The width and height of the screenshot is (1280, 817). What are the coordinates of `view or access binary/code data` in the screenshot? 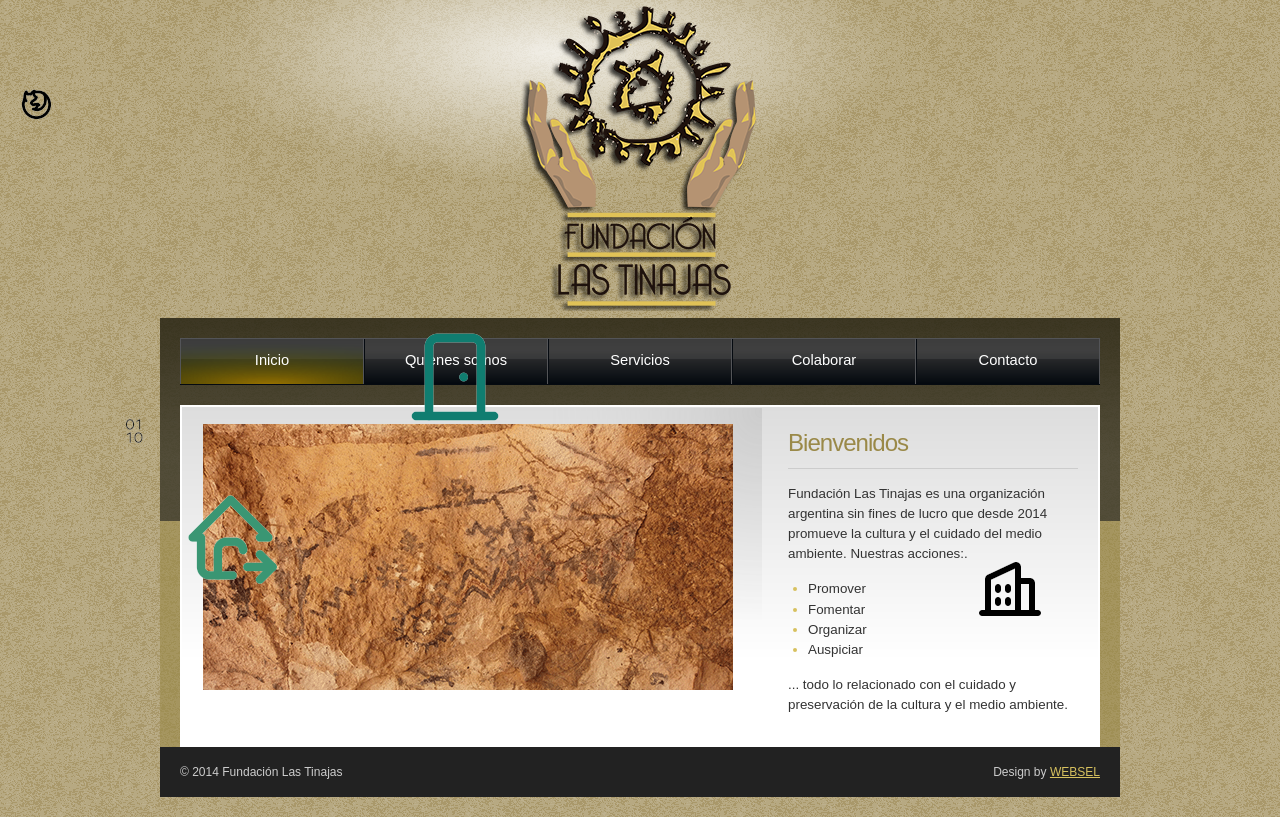 It's located at (134, 431).